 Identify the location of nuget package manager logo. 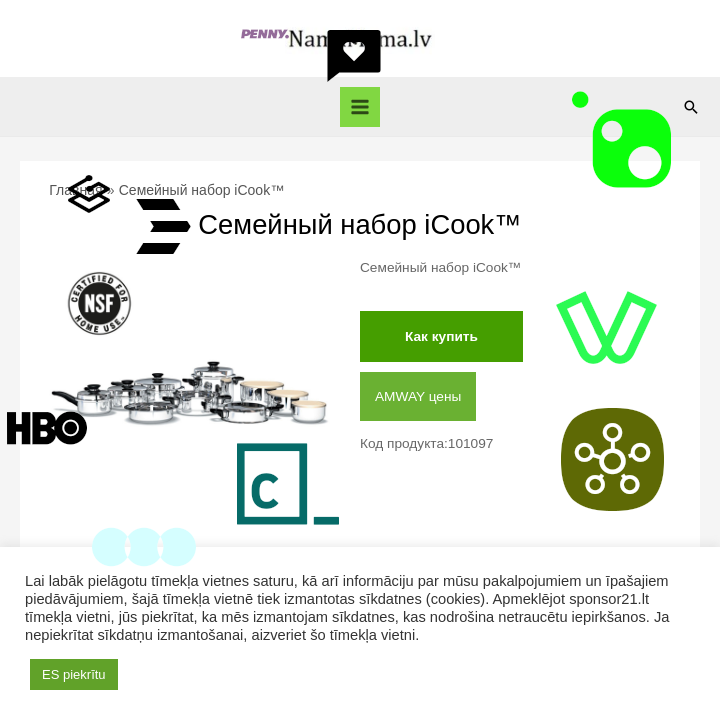
(621, 139).